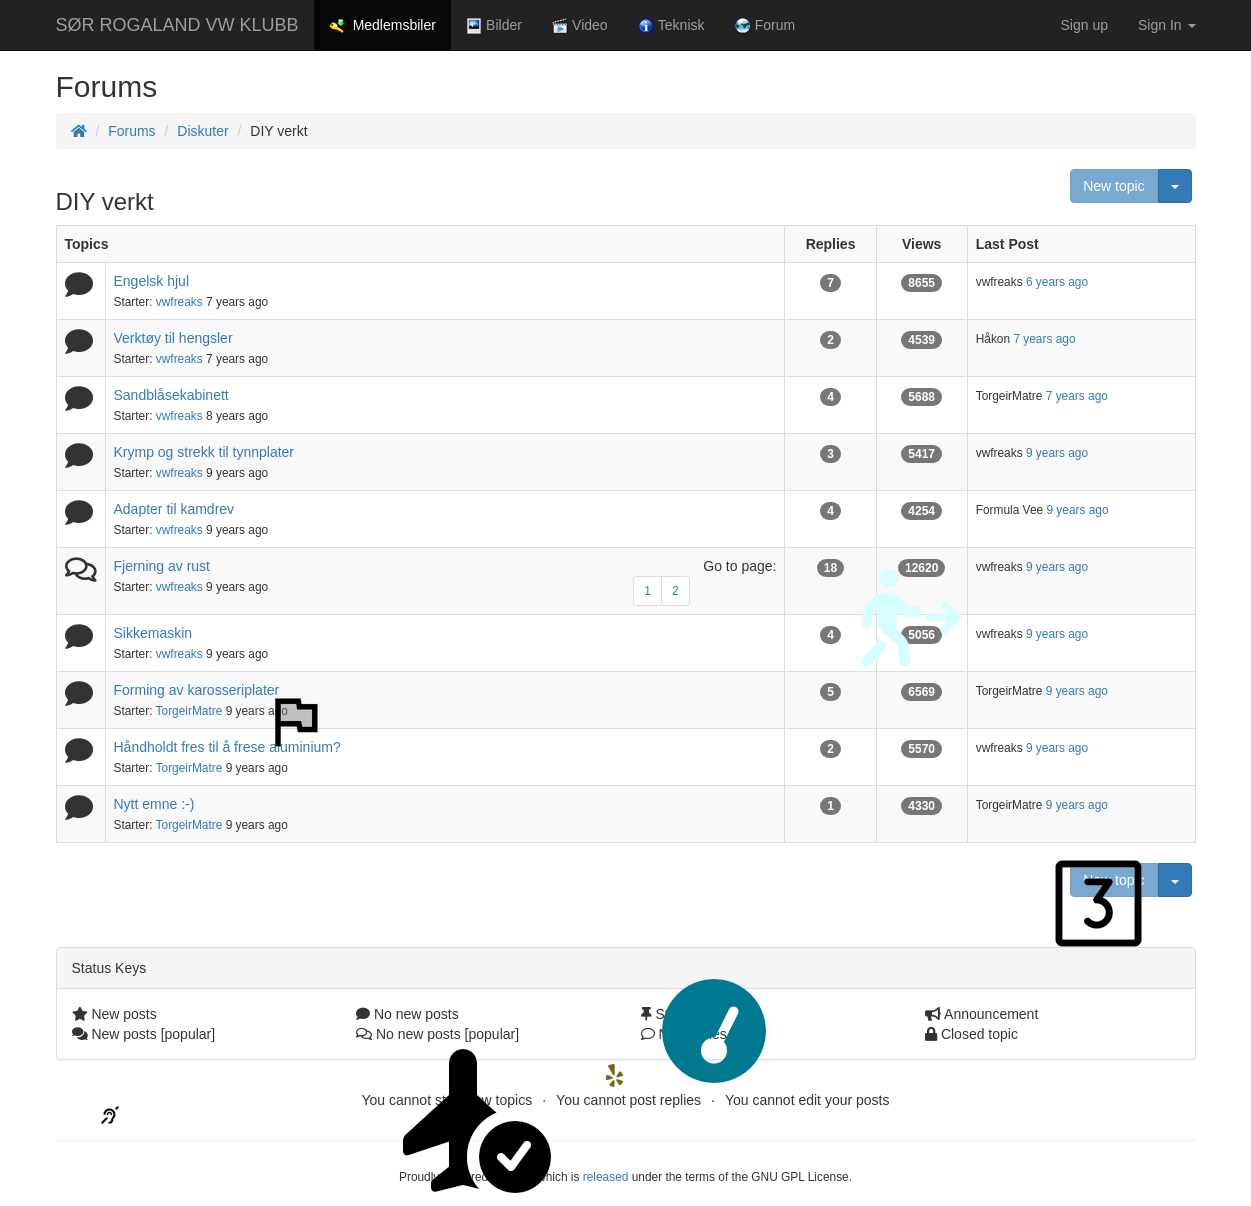 Image resolution: width=1251 pixels, height=1206 pixels. Describe the element at coordinates (714, 1031) in the screenshot. I see `view system performance or speed metrics` at that location.